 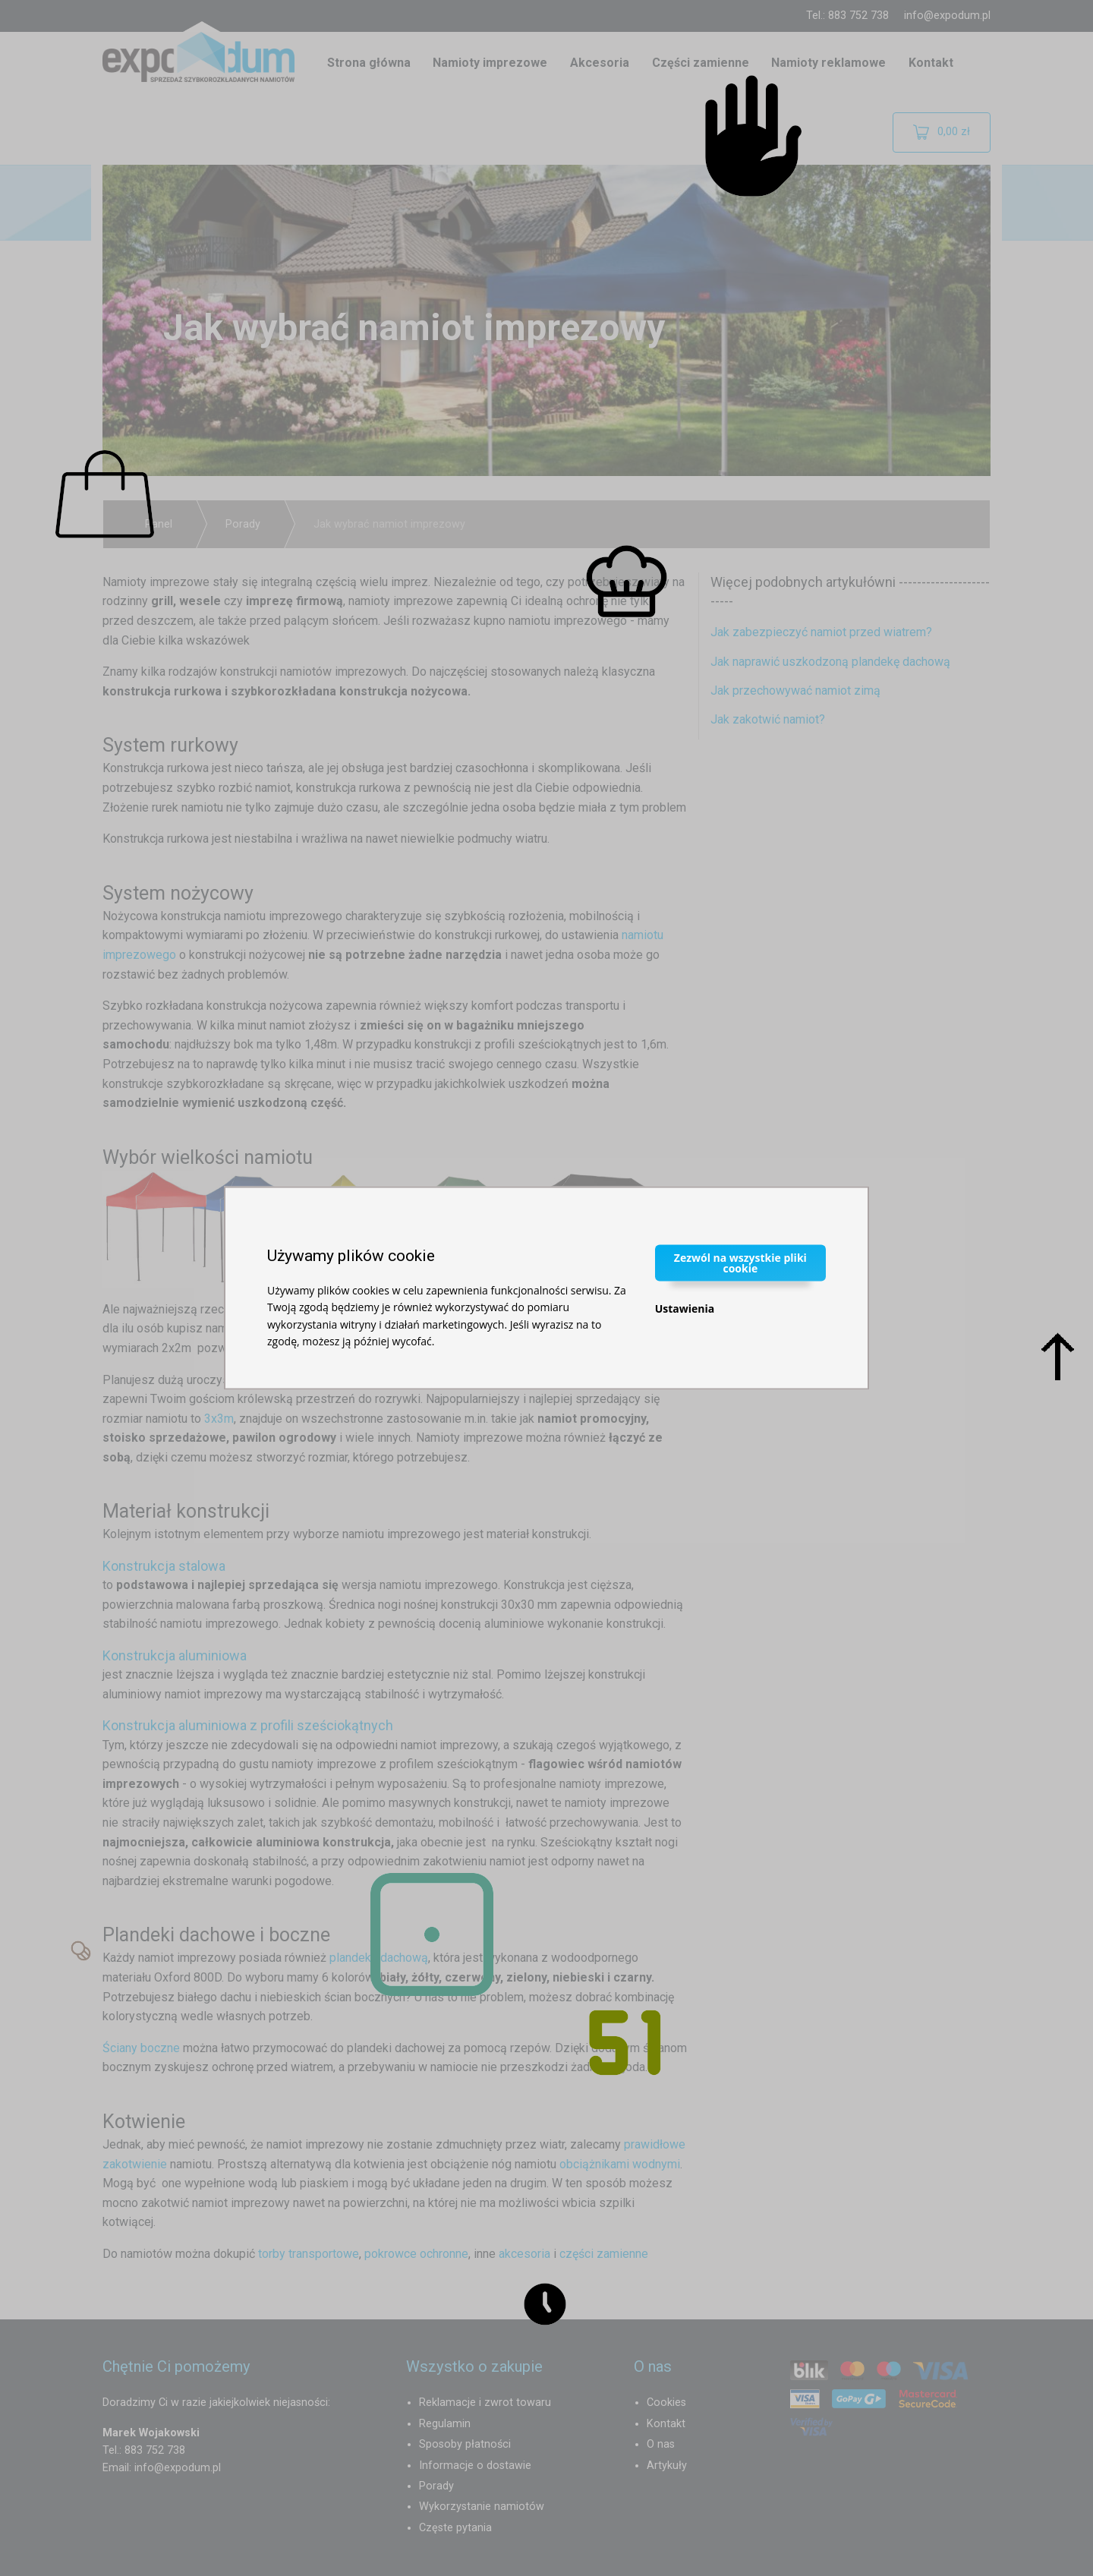 What do you see at coordinates (628, 2042) in the screenshot?
I see `indicates item number 51 in a list or sequence` at bounding box center [628, 2042].